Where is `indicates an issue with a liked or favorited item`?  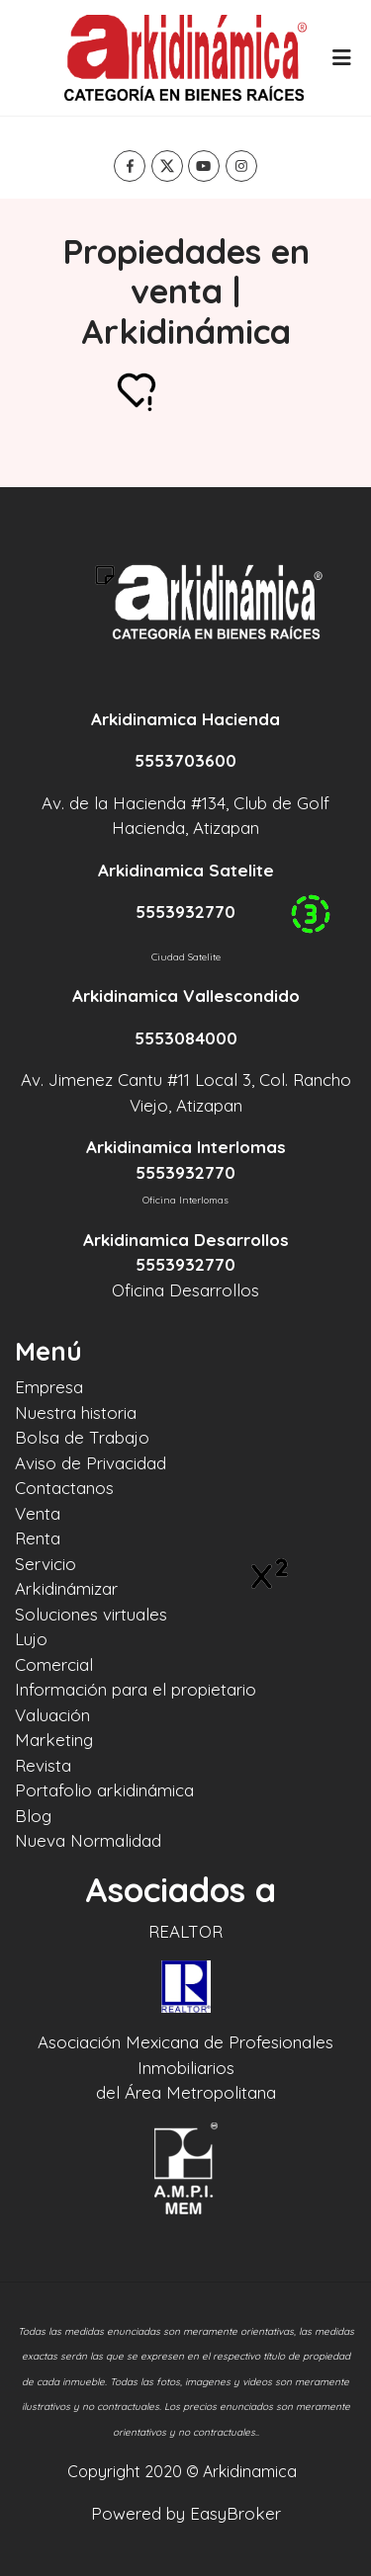
indicates an issue with a liked or favorited item is located at coordinates (137, 390).